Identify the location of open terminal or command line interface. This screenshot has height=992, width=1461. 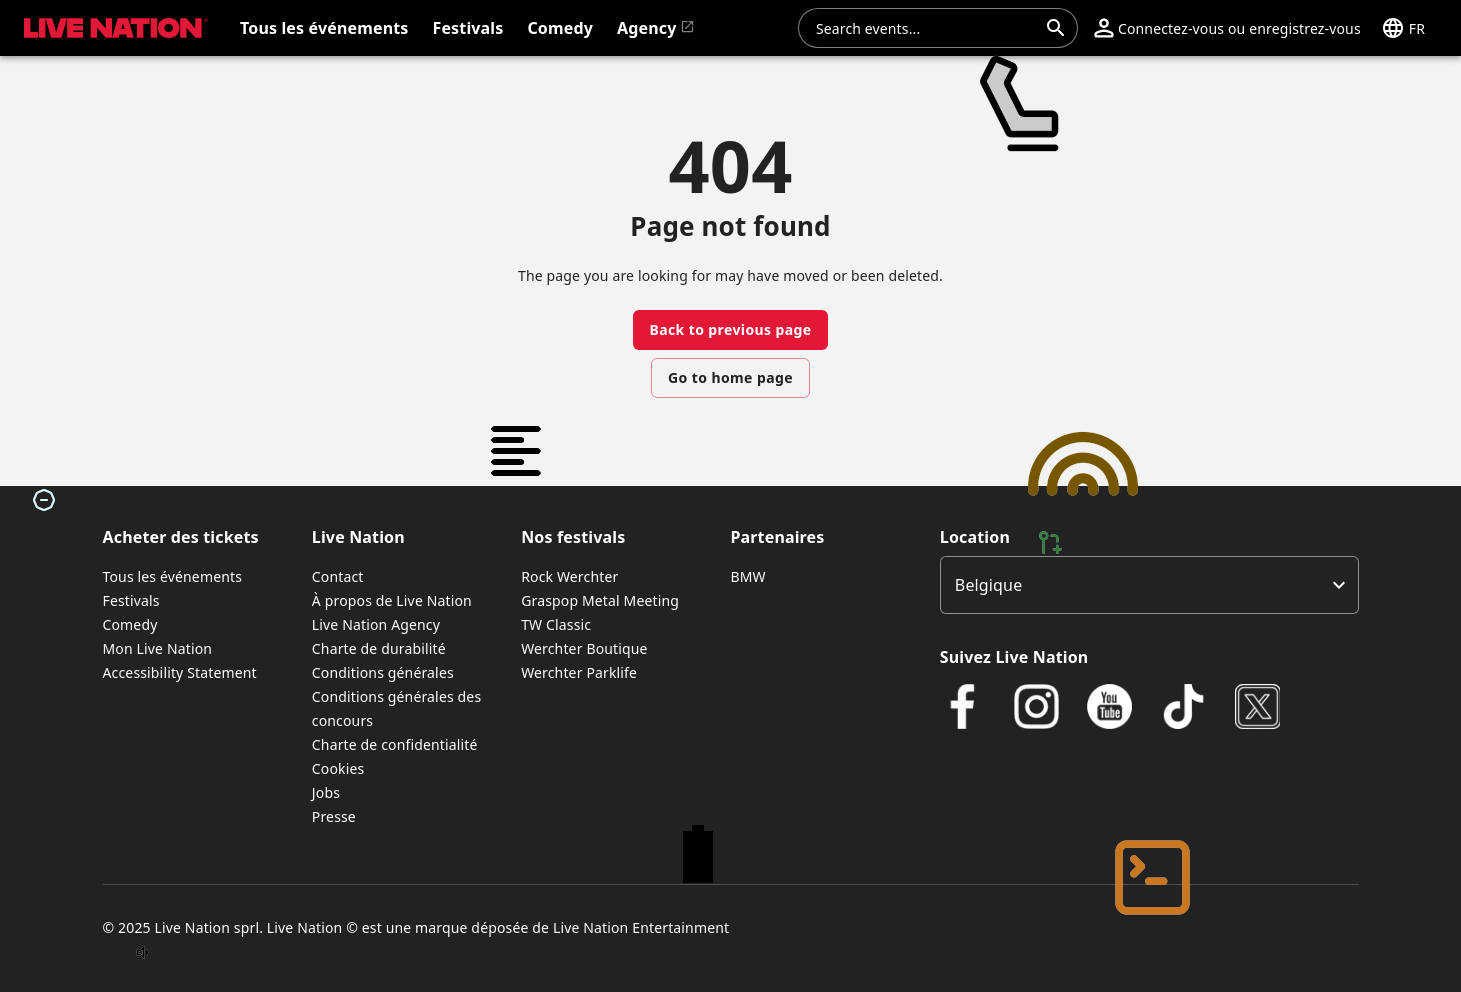
(1152, 877).